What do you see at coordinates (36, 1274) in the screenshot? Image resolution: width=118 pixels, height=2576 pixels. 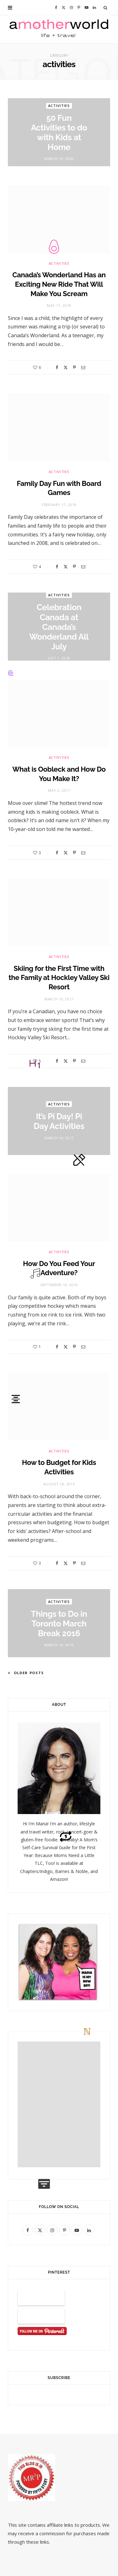 I see `access music or audio player` at bounding box center [36, 1274].